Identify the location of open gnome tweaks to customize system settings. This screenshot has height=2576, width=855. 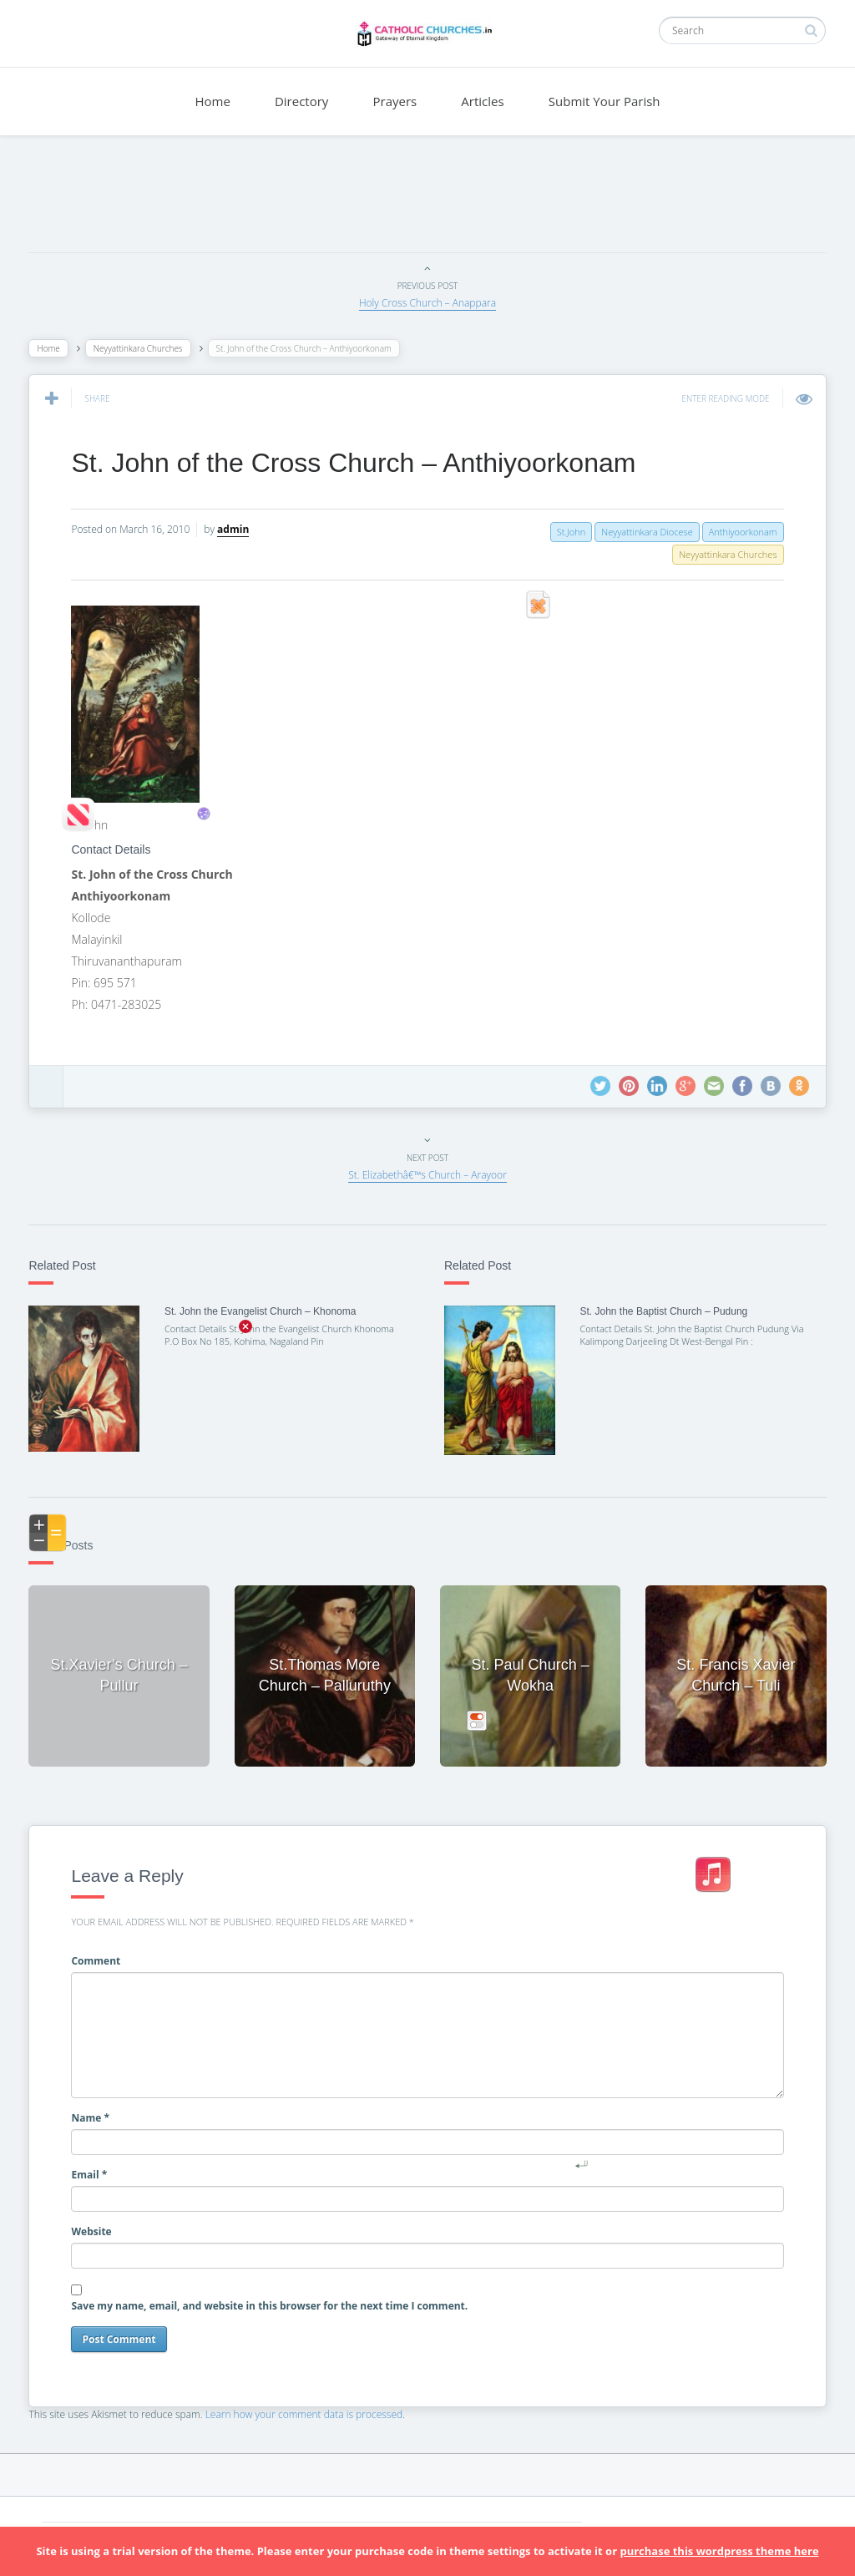
(477, 1721).